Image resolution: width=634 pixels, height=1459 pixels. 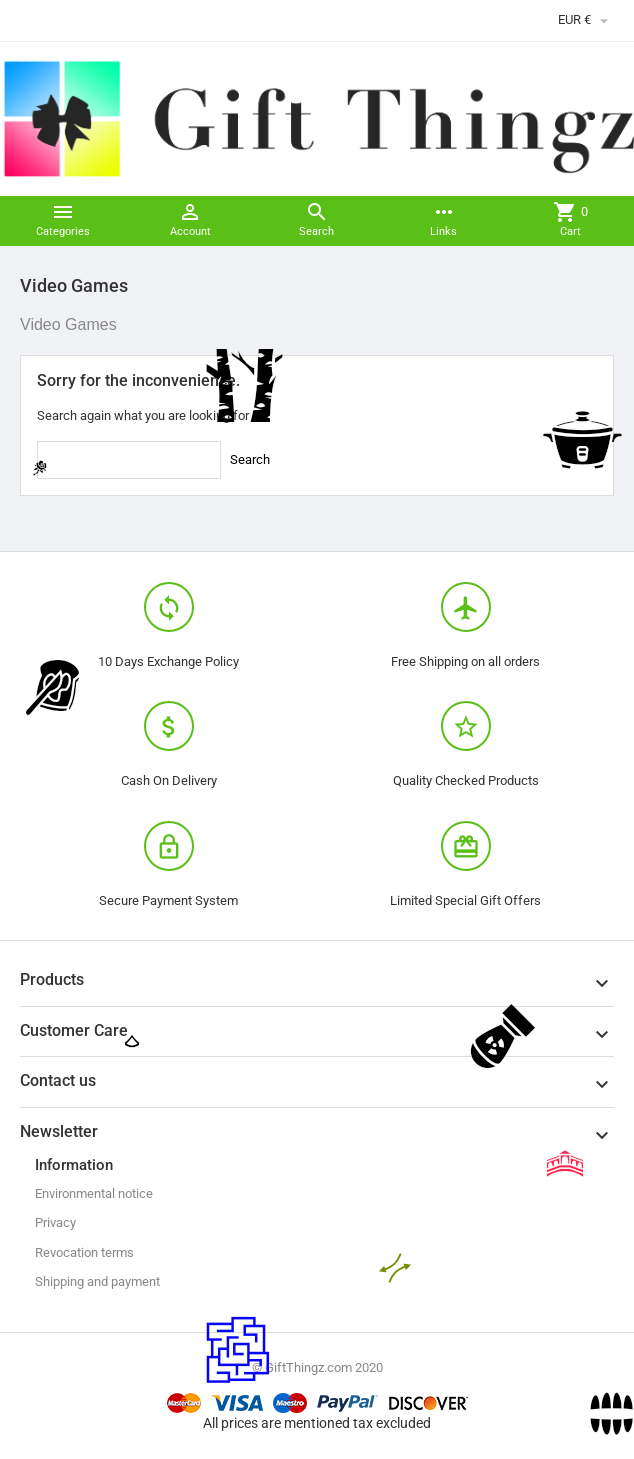 What do you see at coordinates (395, 1268) in the screenshot?
I see `indicates avoidance or evasion action in gameplay` at bounding box center [395, 1268].